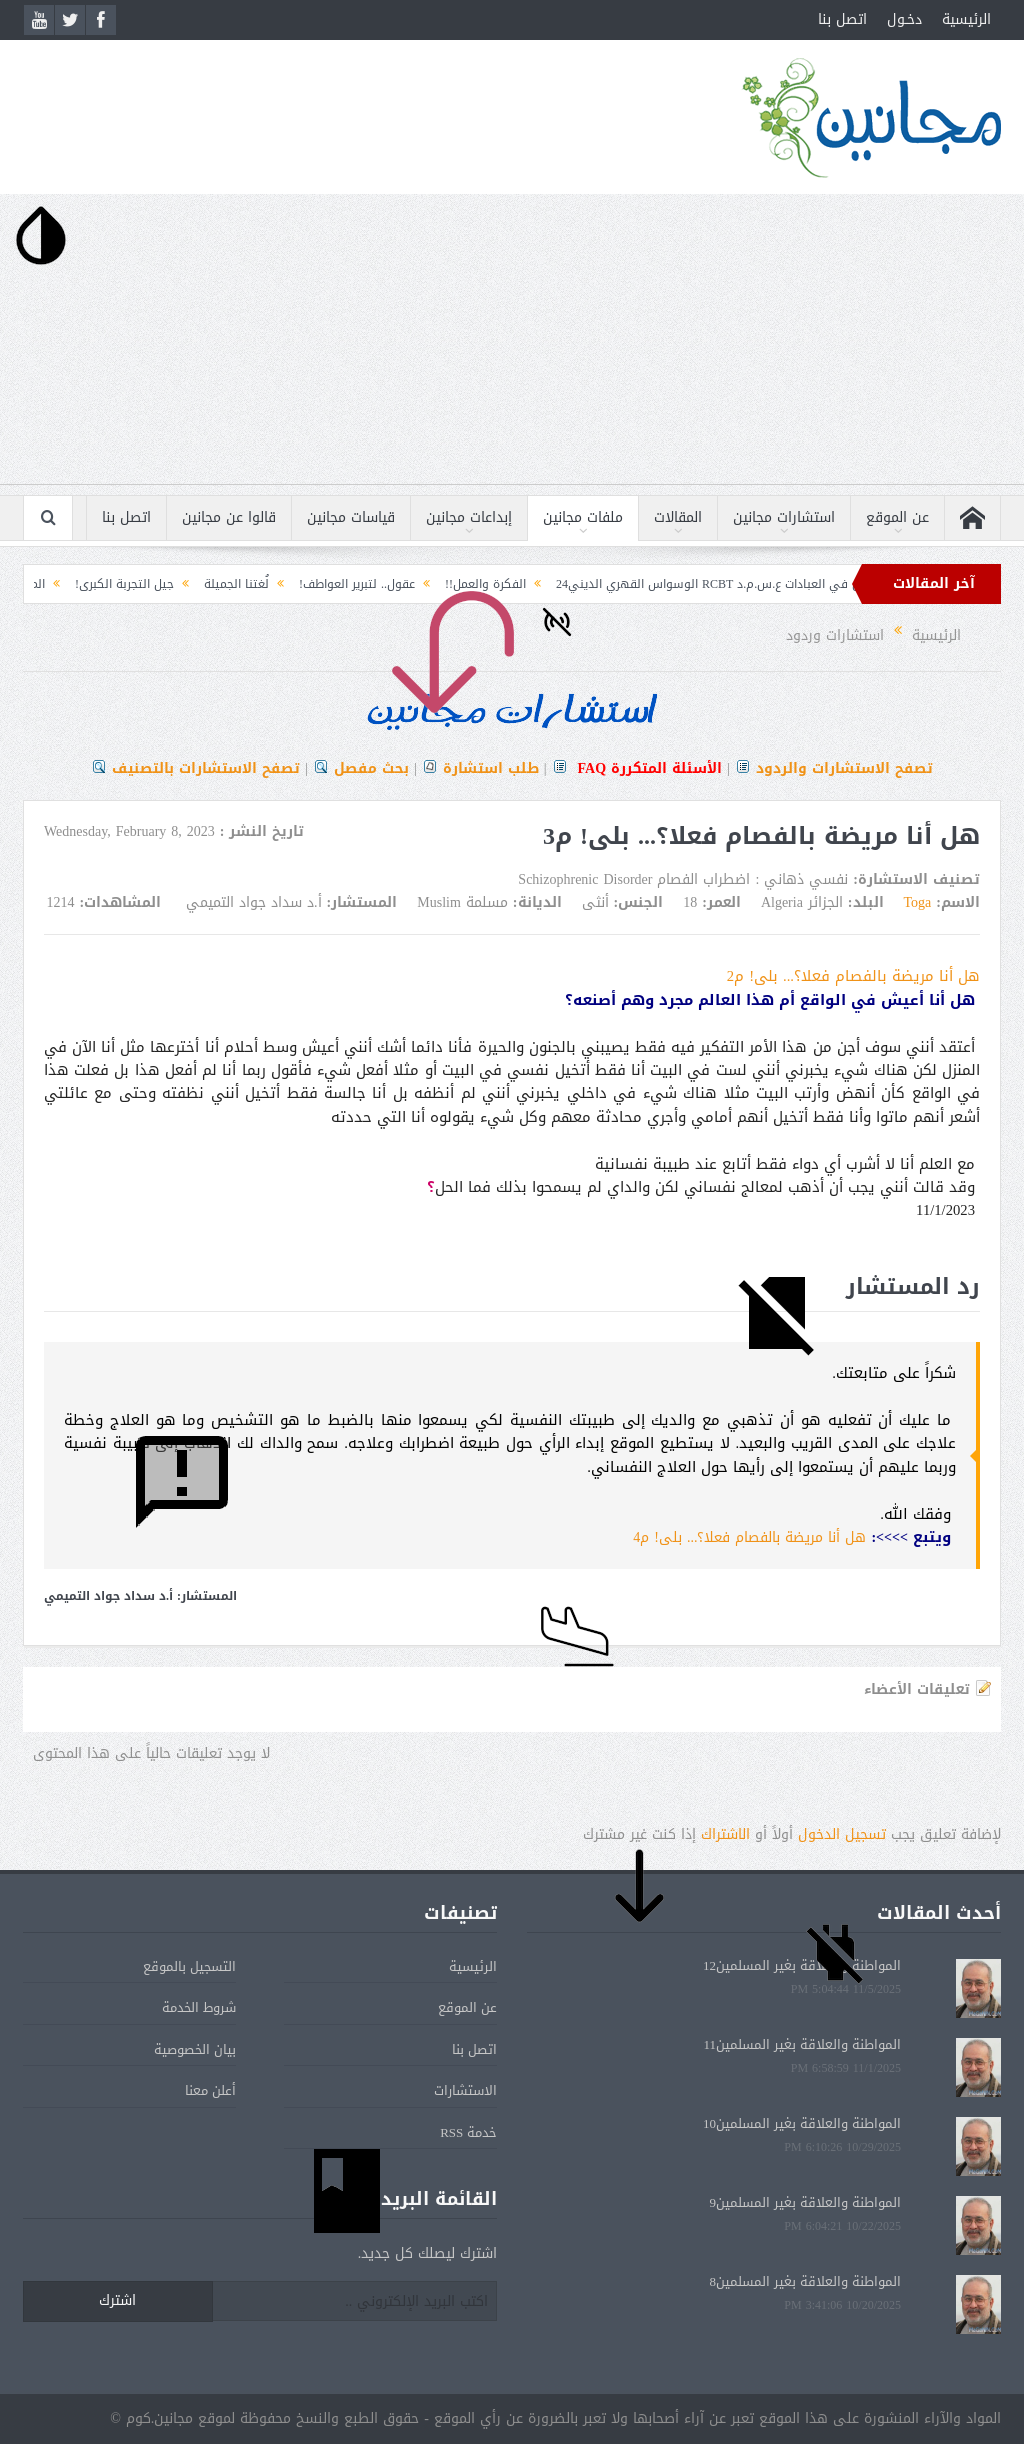 This screenshot has height=2444, width=1024. What do you see at coordinates (453, 652) in the screenshot?
I see `redo or repeat the last action` at bounding box center [453, 652].